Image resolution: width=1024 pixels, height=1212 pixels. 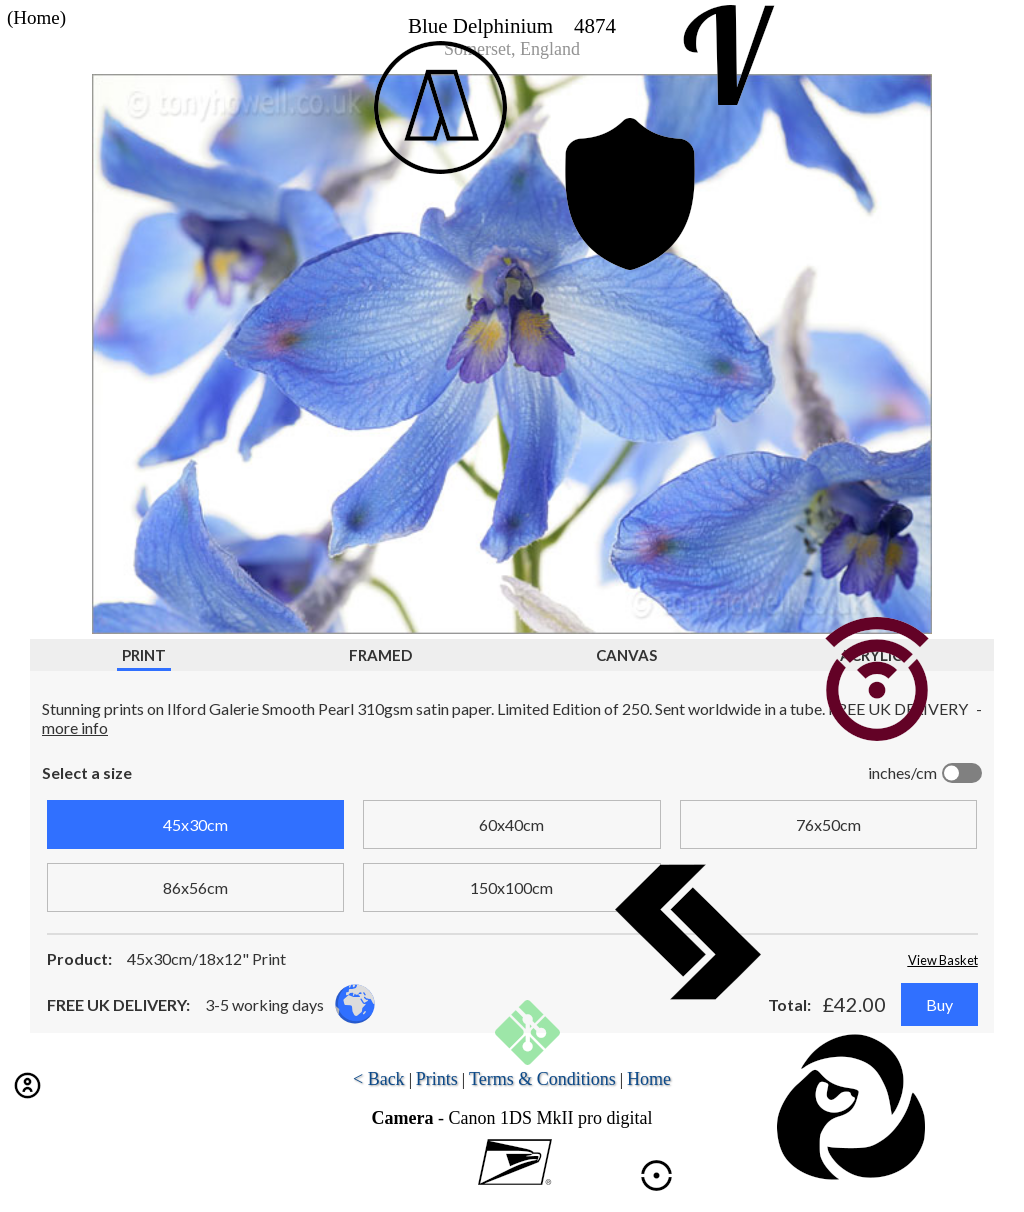 What do you see at coordinates (27, 1085) in the screenshot?
I see `access your account or profile` at bounding box center [27, 1085].